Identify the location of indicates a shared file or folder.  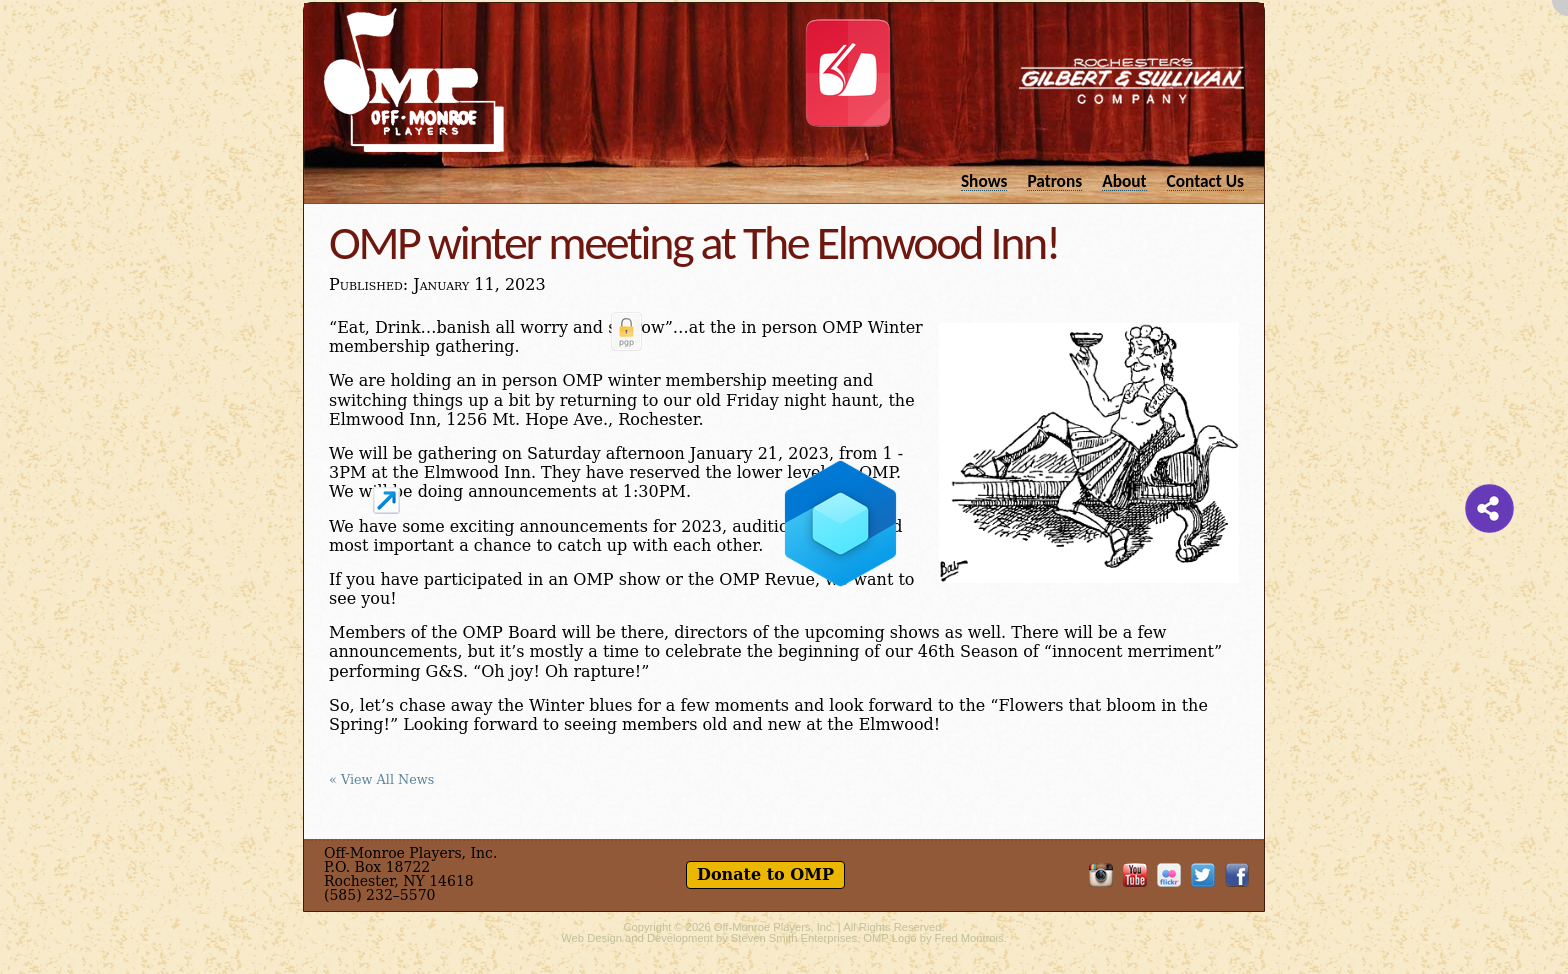
(1489, 508).